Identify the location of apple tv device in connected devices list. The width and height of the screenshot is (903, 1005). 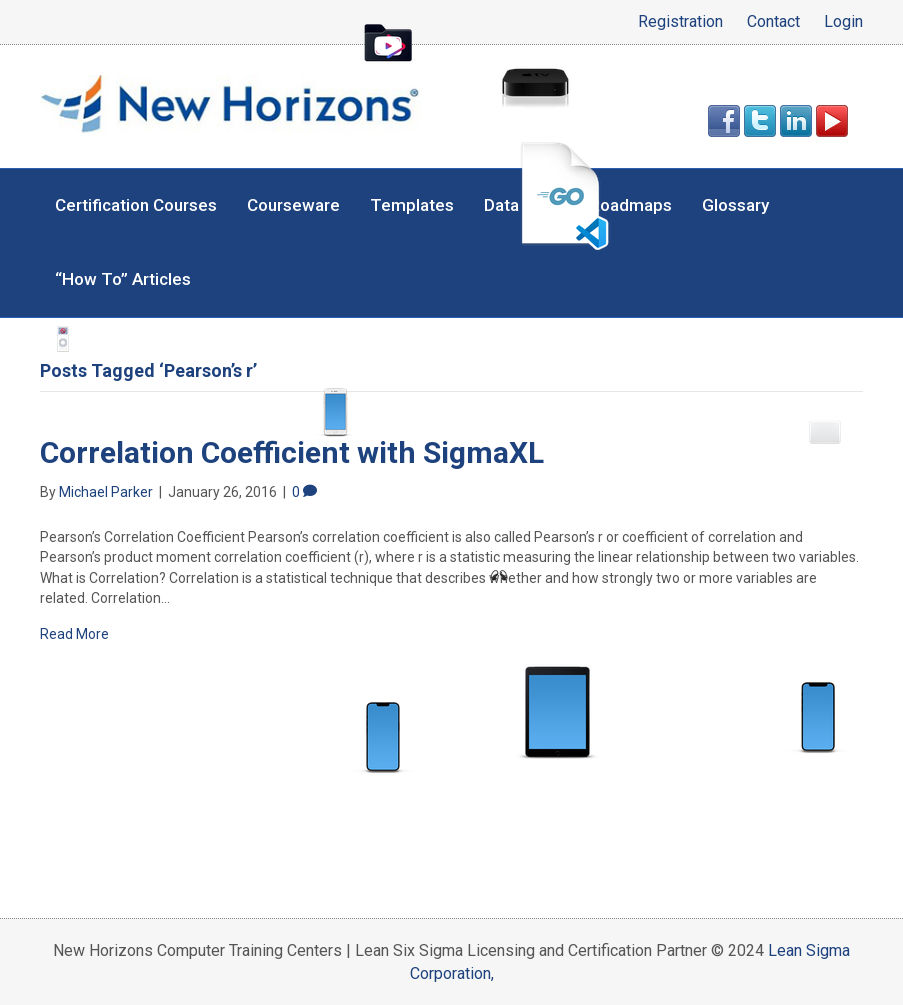
(535, 89).